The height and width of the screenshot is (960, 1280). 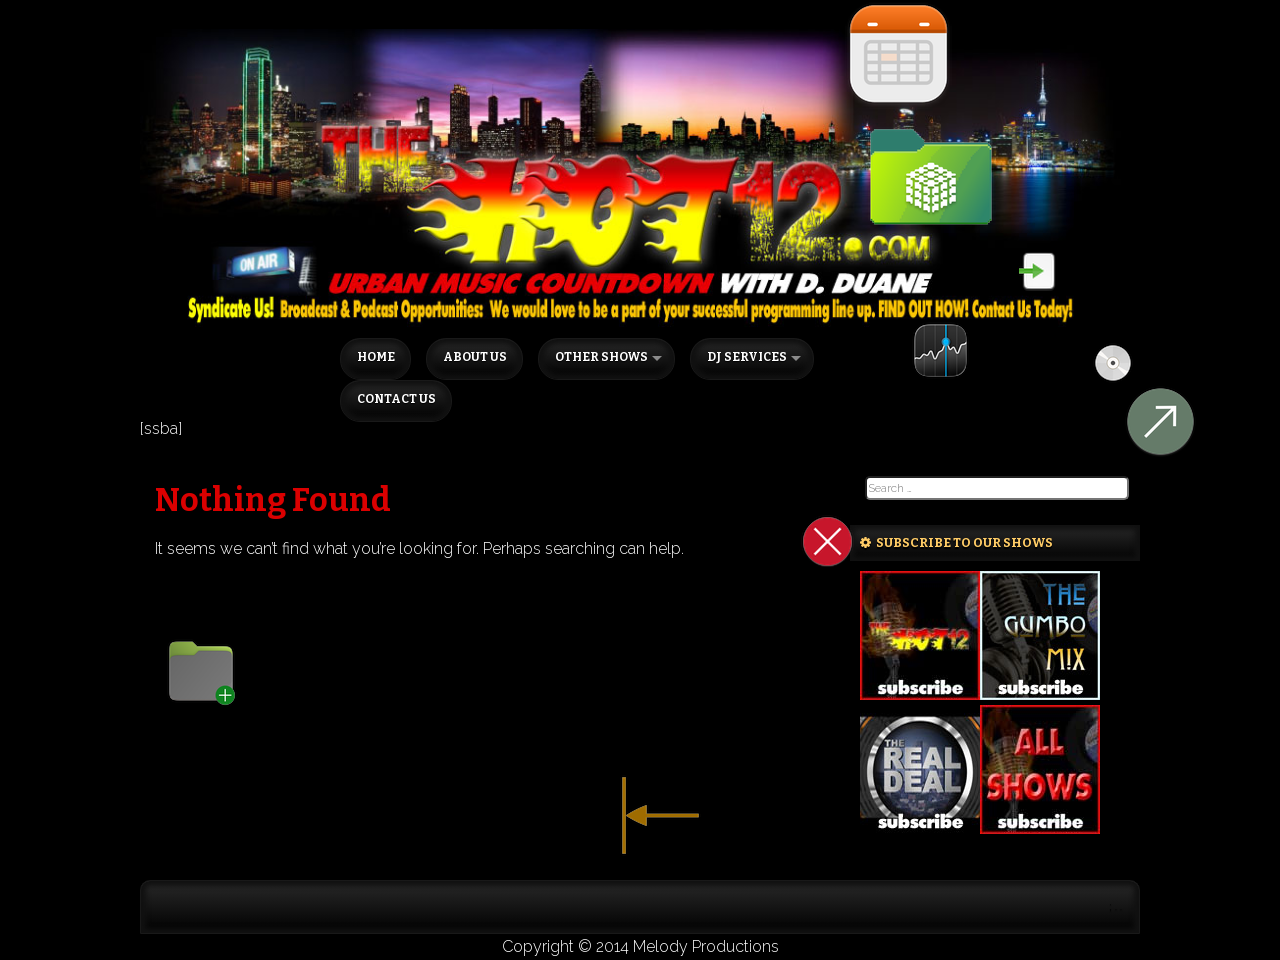 What do you see at coordinates (1039, 271) in the screenshot?
I see `import a document or file` at bounding box center [1039, 271].